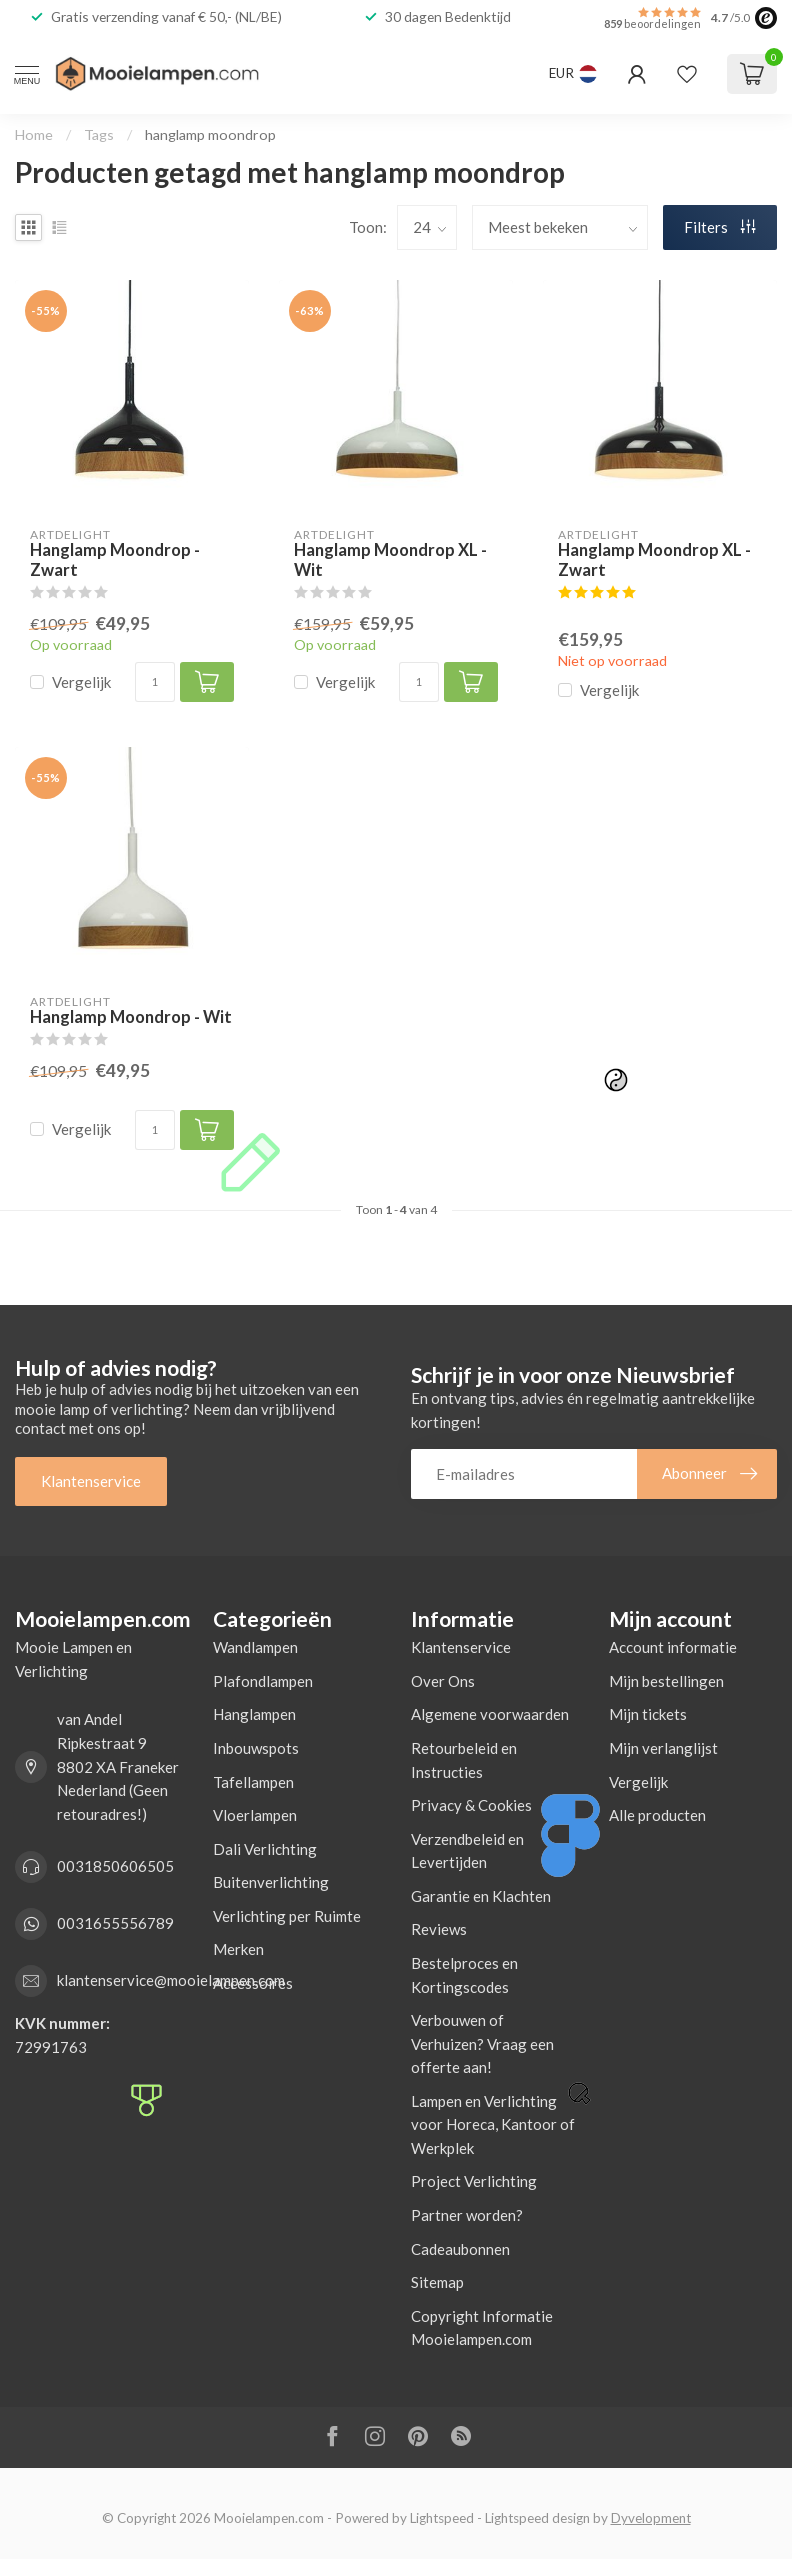  Describe the element at coordinates (249, 1163) in the screenshot. I see `edit content or text` at that location.